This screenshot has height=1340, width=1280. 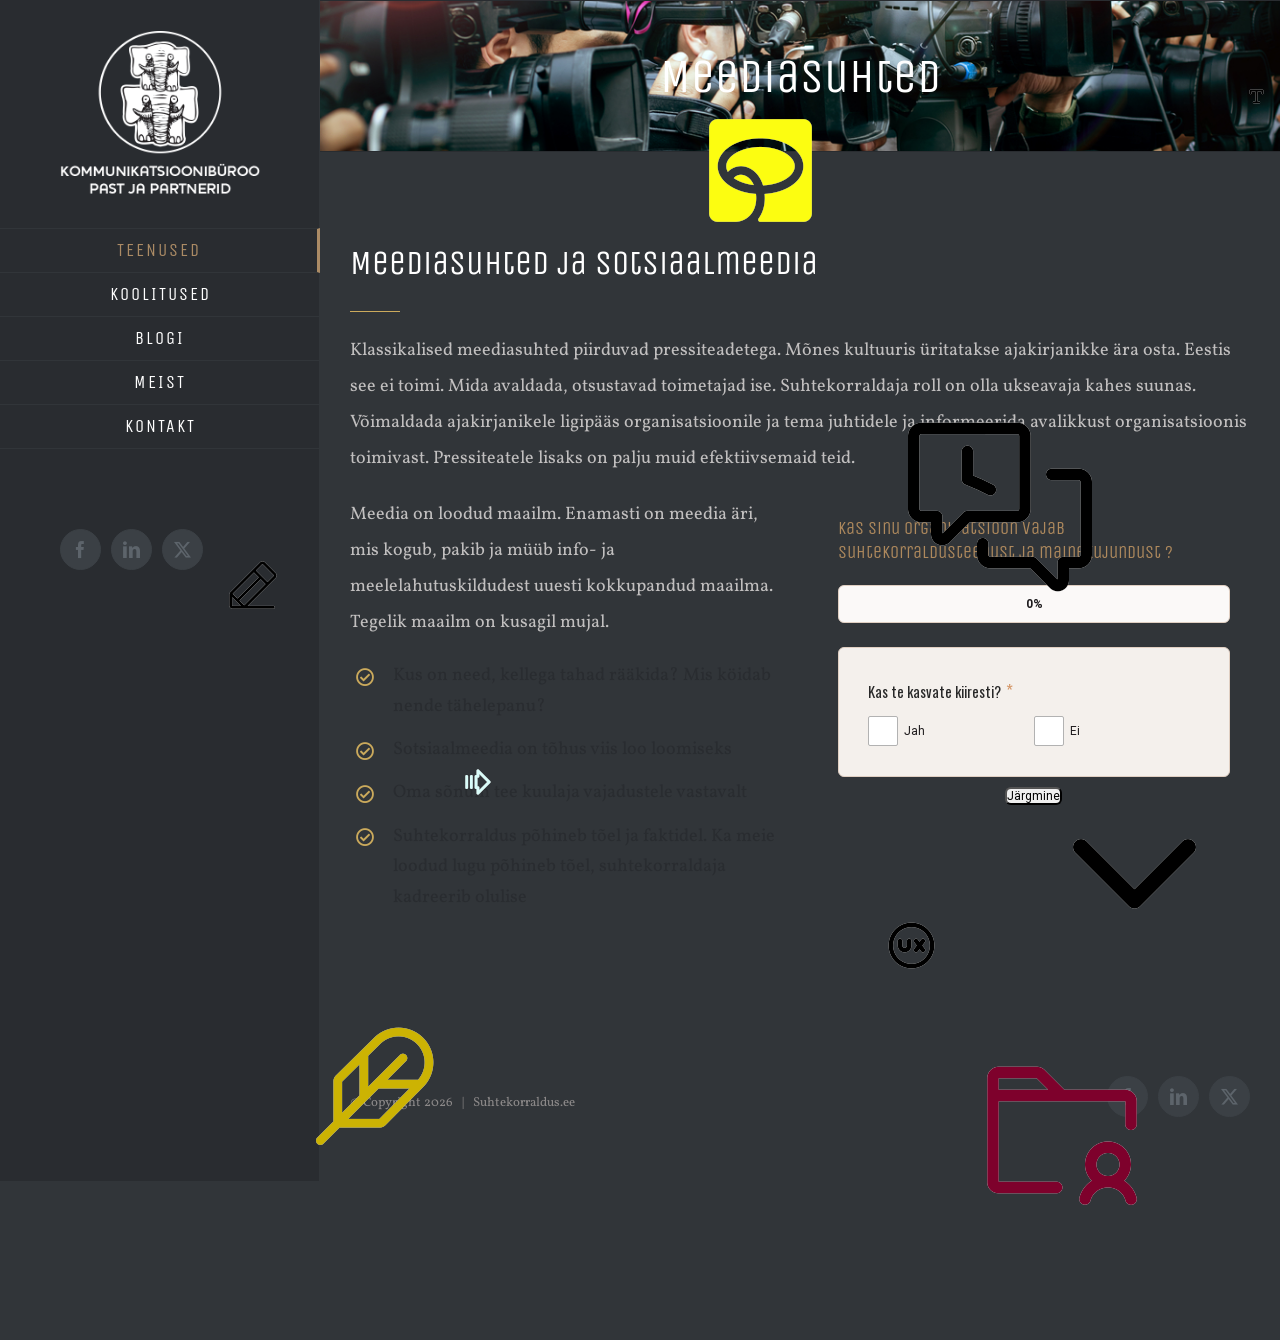 What do you see at coordinates (1000, 507) in the screenshot?
I see `indicates an outdated or stale discussion thread` at bounding box center [1000, 507].